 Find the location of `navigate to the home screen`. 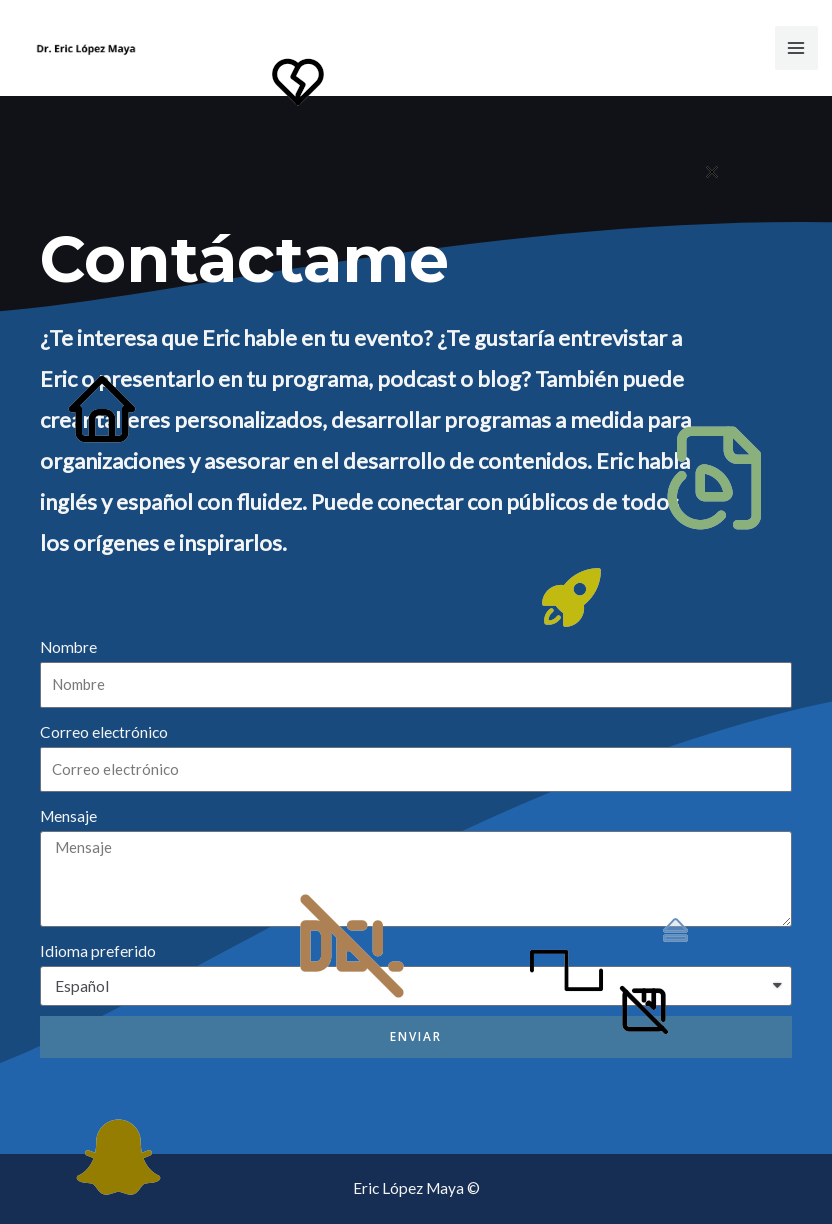

navigate to the home screen is located at coordinates (102, 409).